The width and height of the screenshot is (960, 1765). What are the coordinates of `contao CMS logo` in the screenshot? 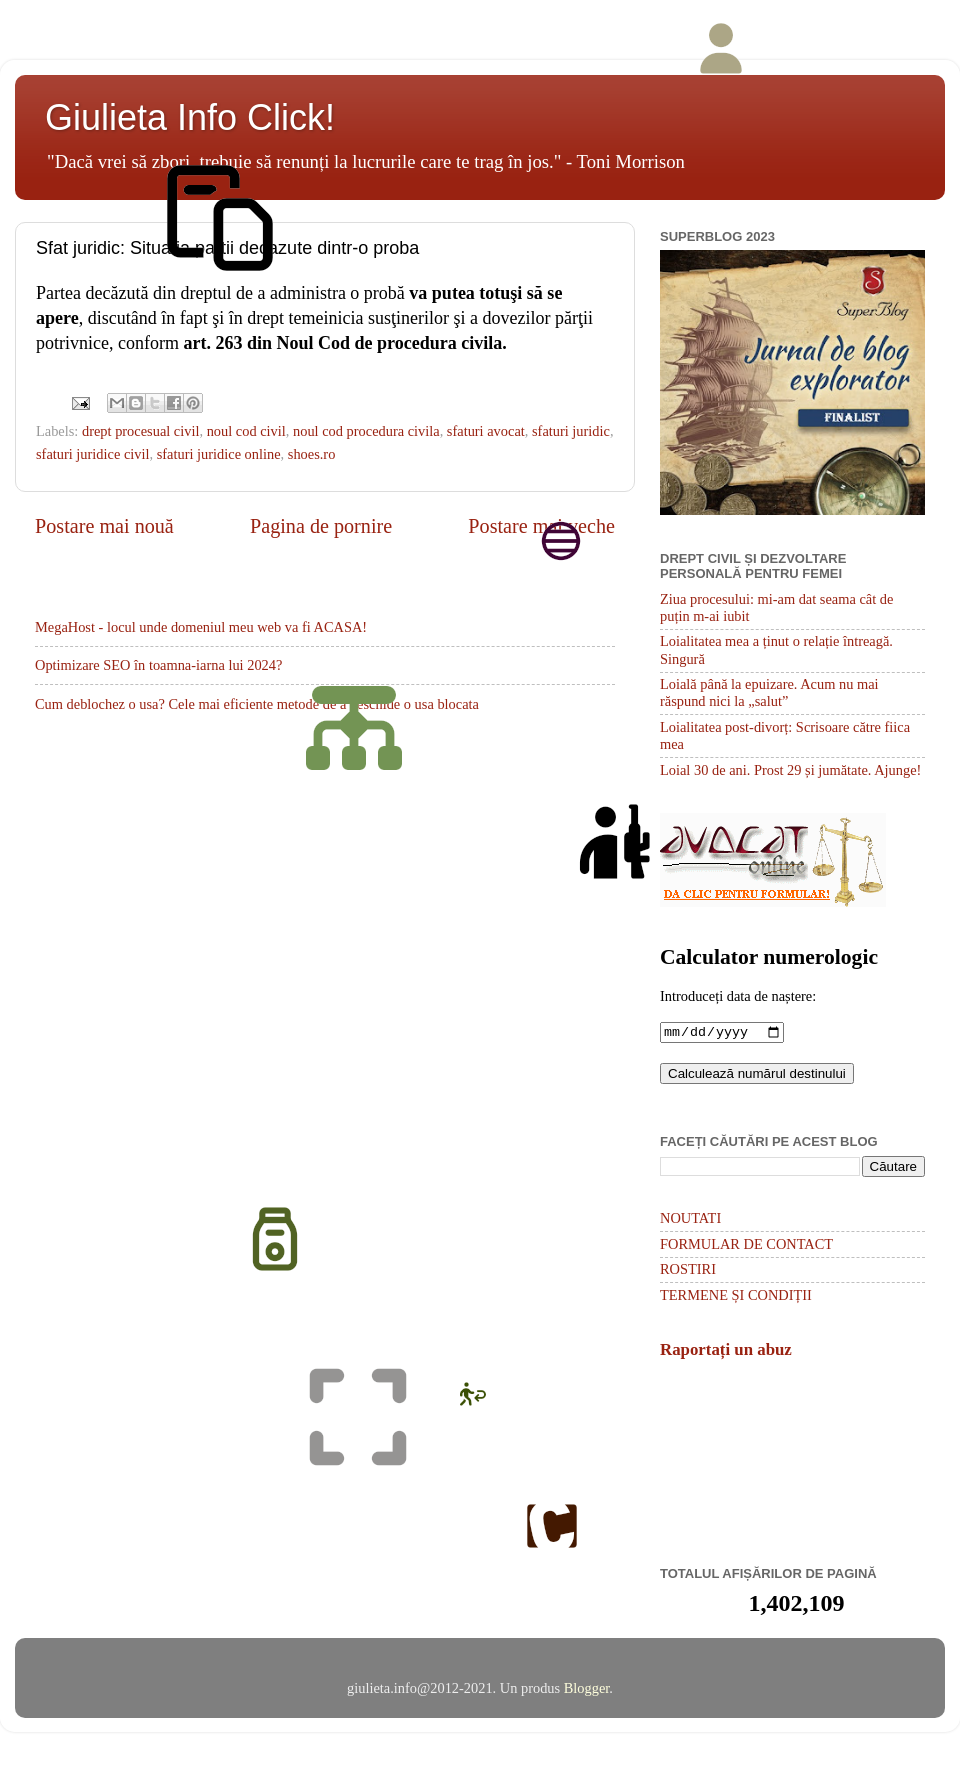 It's located at (552, 1526).